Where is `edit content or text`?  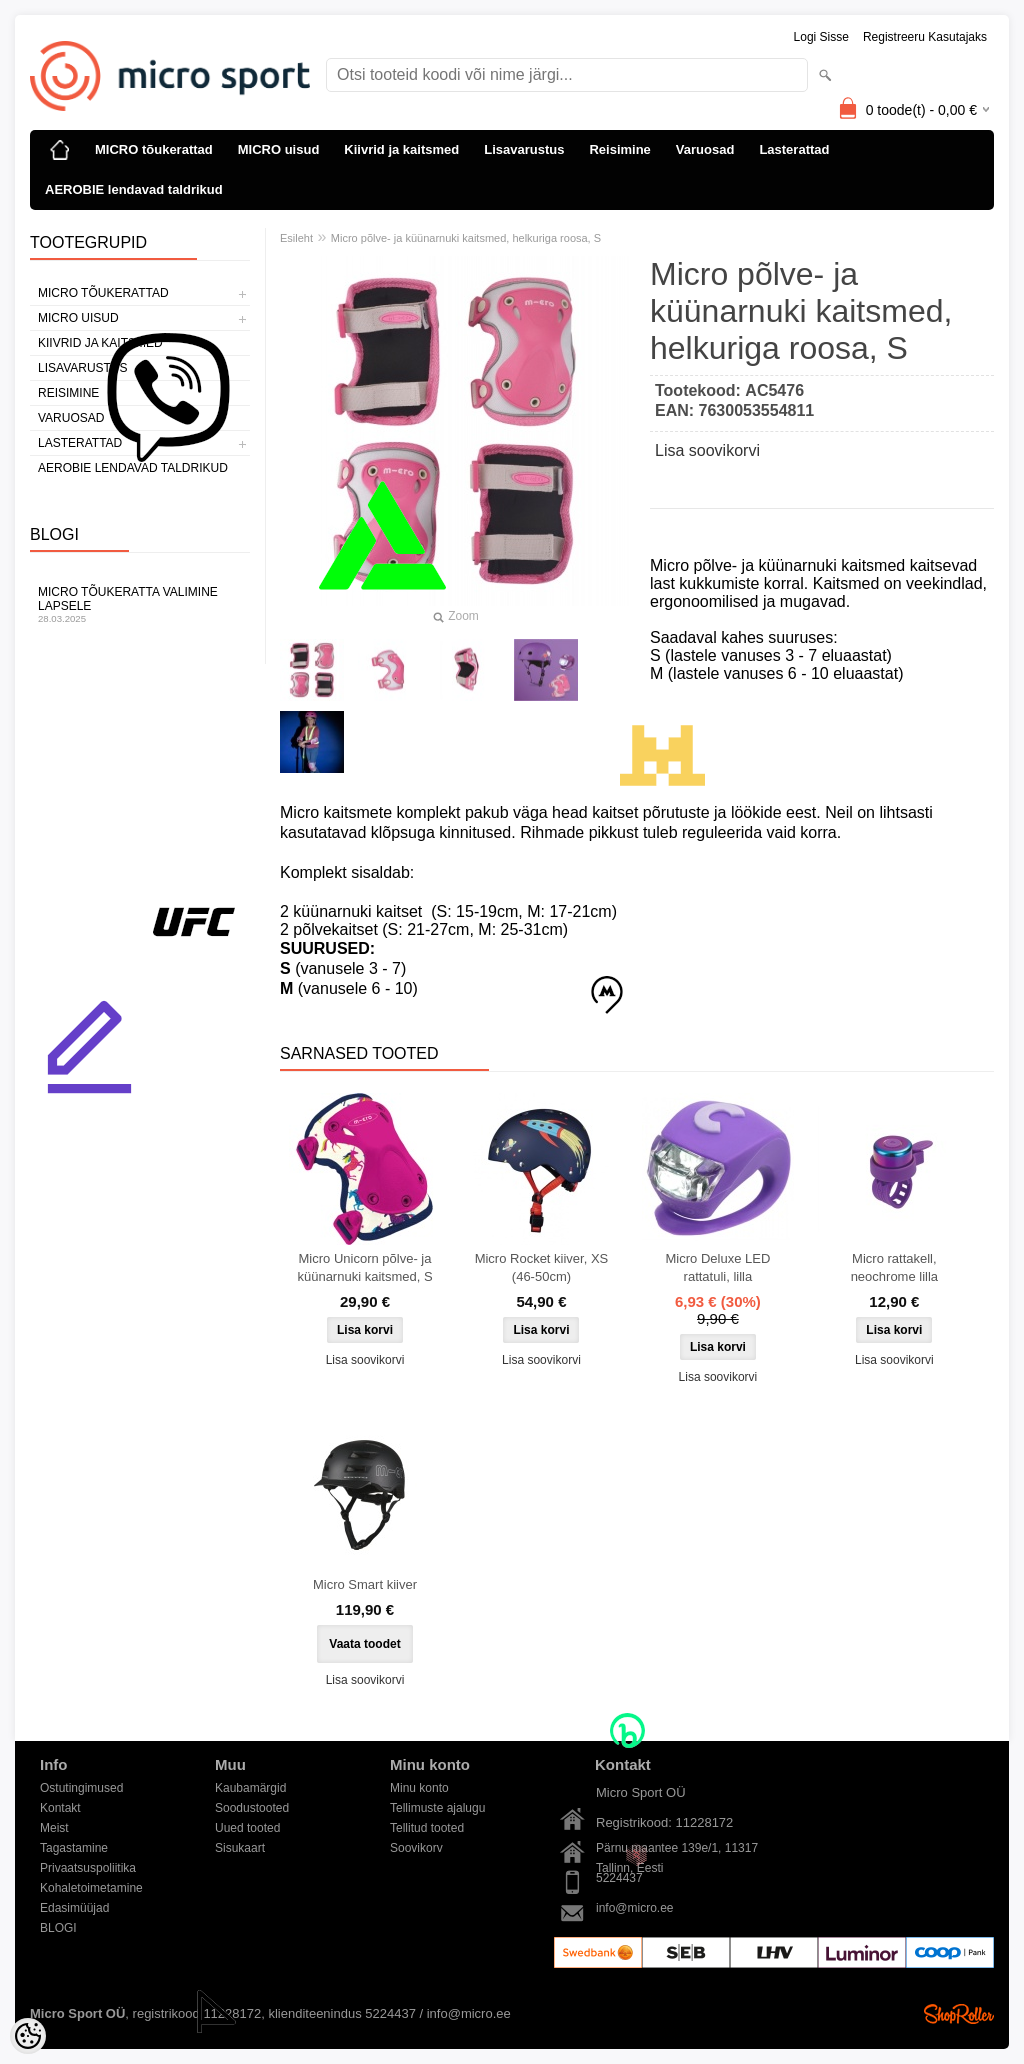 edit content or text is located at coordinates (89, 1047).